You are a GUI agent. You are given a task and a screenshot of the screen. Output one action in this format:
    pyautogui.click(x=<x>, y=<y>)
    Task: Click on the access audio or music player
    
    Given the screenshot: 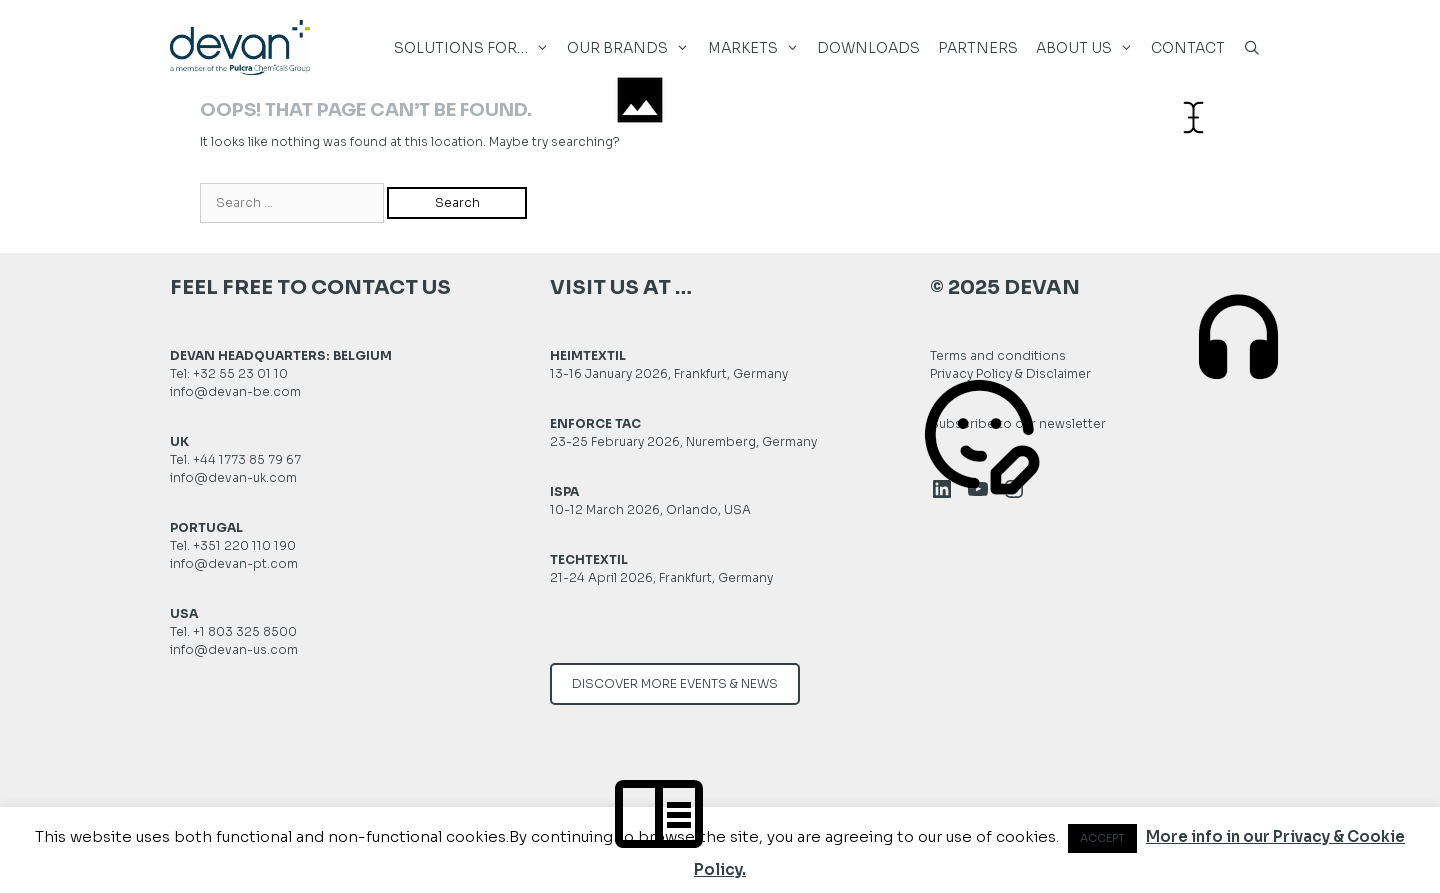 What is the action you would take?
    pyautogui.click(x=1238, y=339)
    